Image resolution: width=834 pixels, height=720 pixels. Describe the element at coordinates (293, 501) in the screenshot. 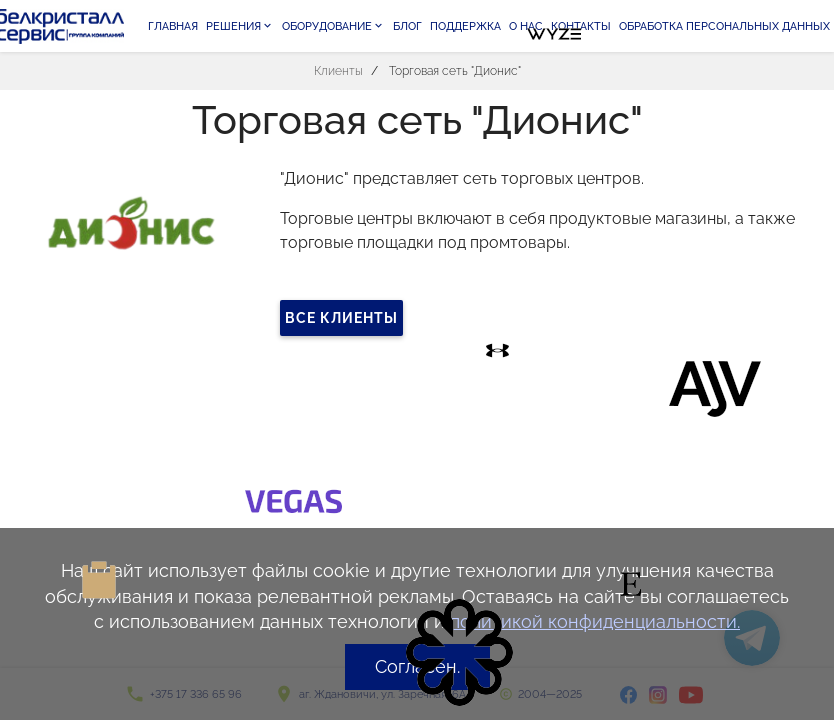

I see `vegas creative software brand logo` at that location.